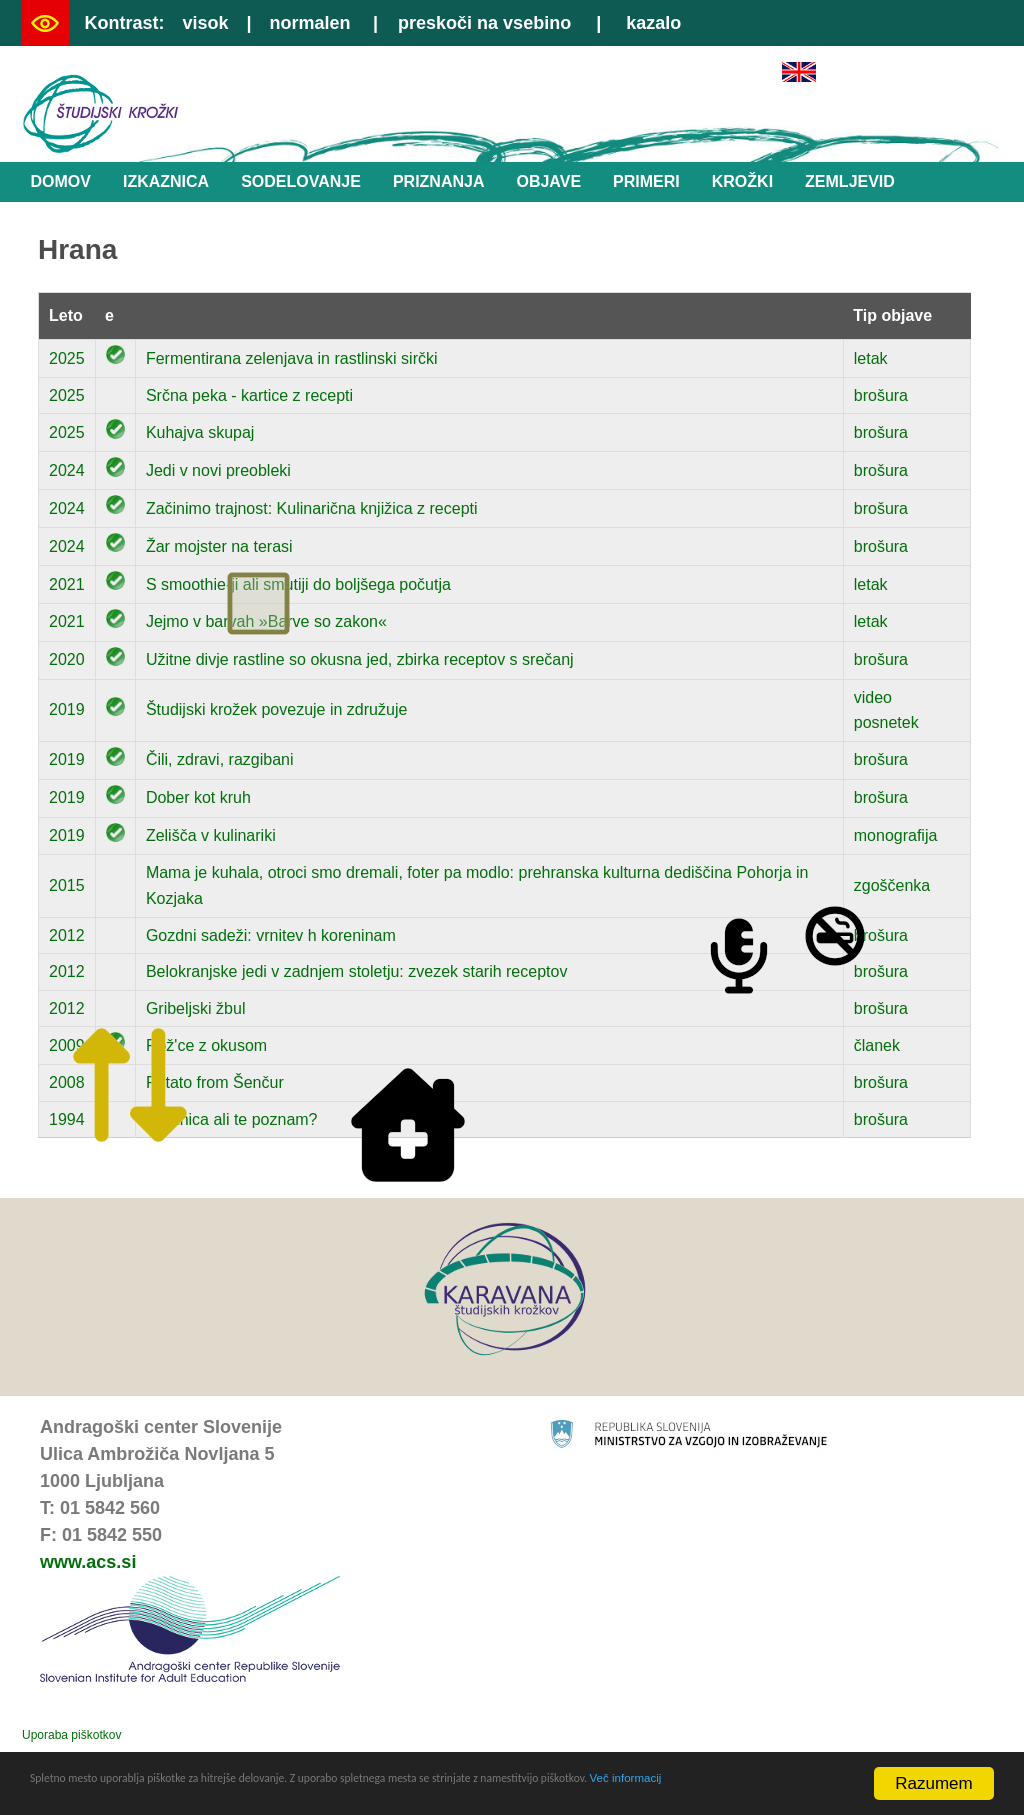 The width and height of the screenshot is (1024, 1815). I want to click on indicates a no smoking zone or area, so click(835, 936).